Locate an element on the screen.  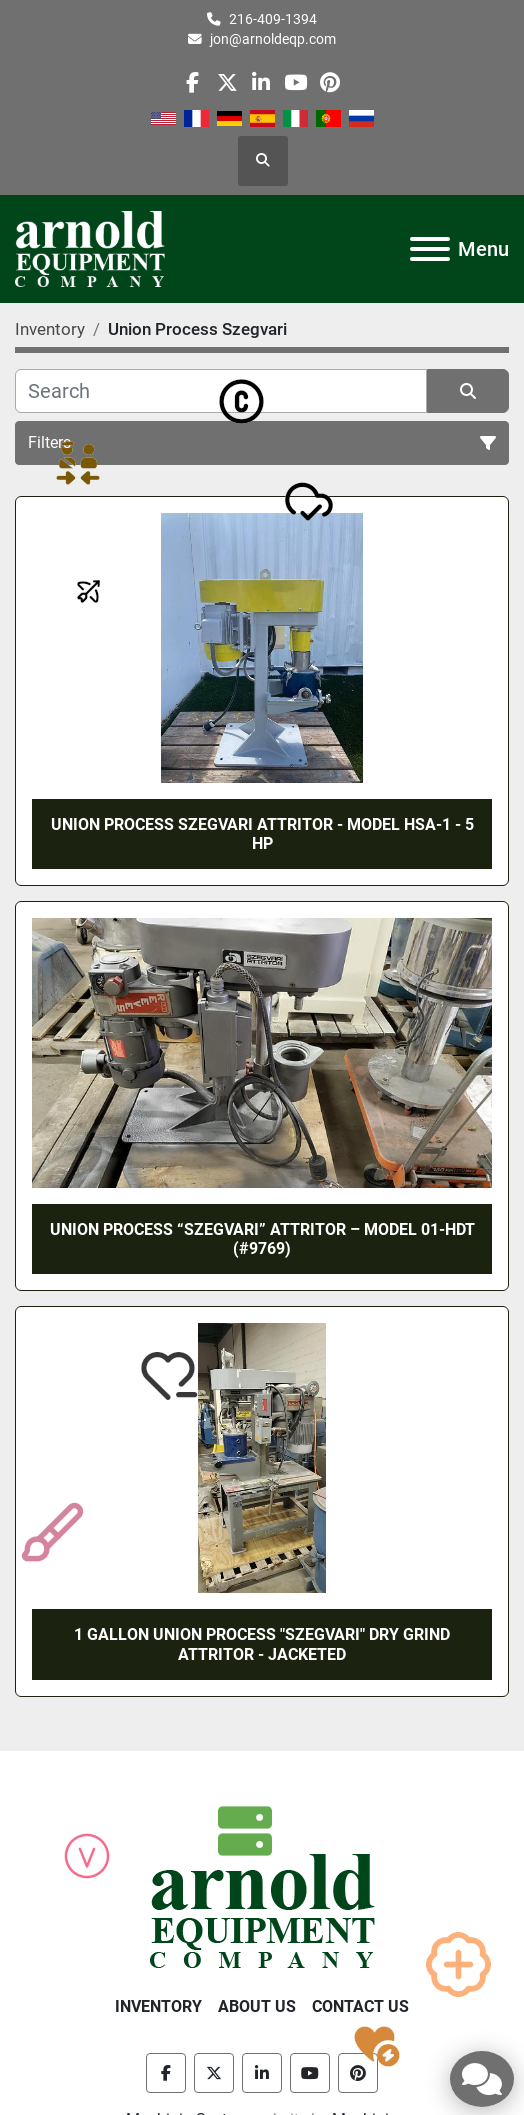
military-to-civilian transition services is located at coordinates (78, 463).